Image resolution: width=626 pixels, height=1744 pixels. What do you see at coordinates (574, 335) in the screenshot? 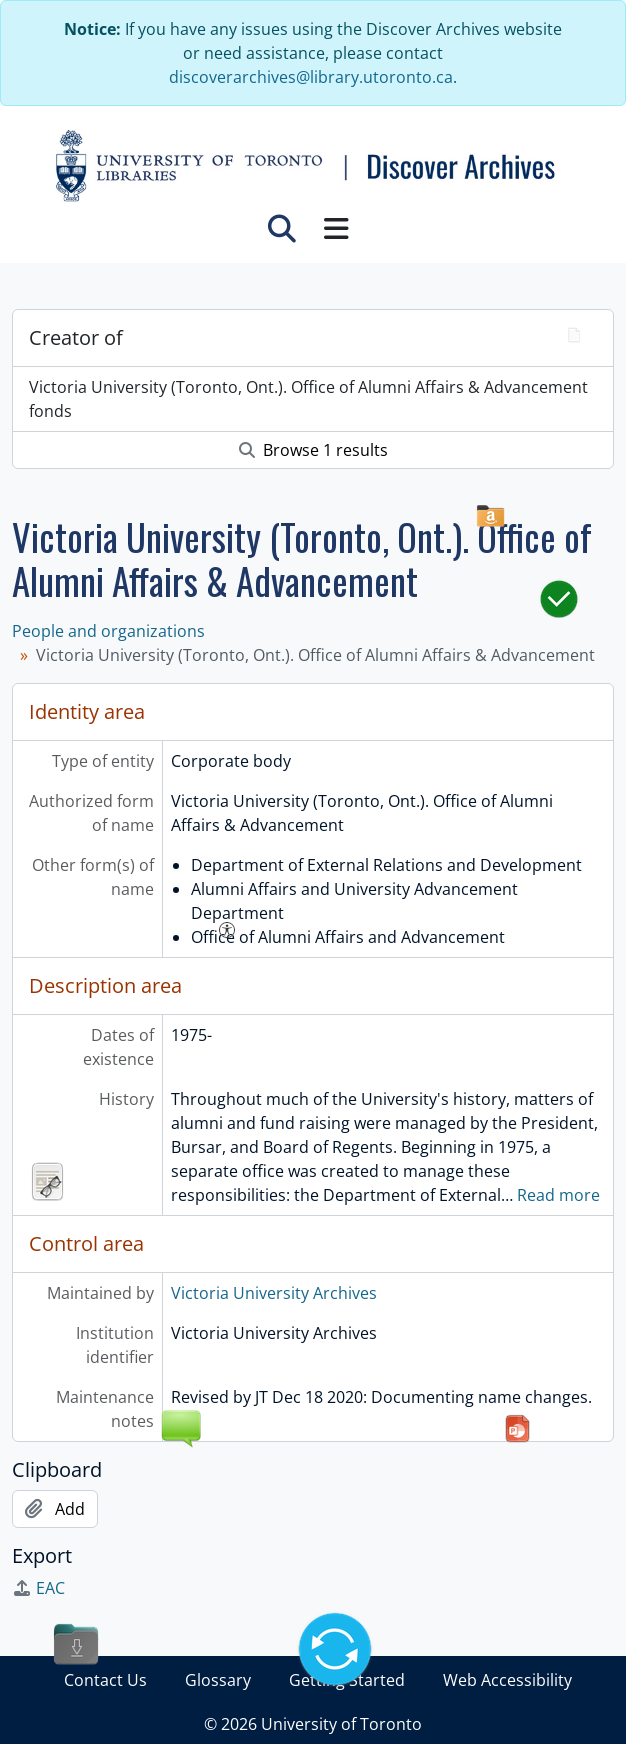
I see `a generic file or document` at bounding box center [574, 335].